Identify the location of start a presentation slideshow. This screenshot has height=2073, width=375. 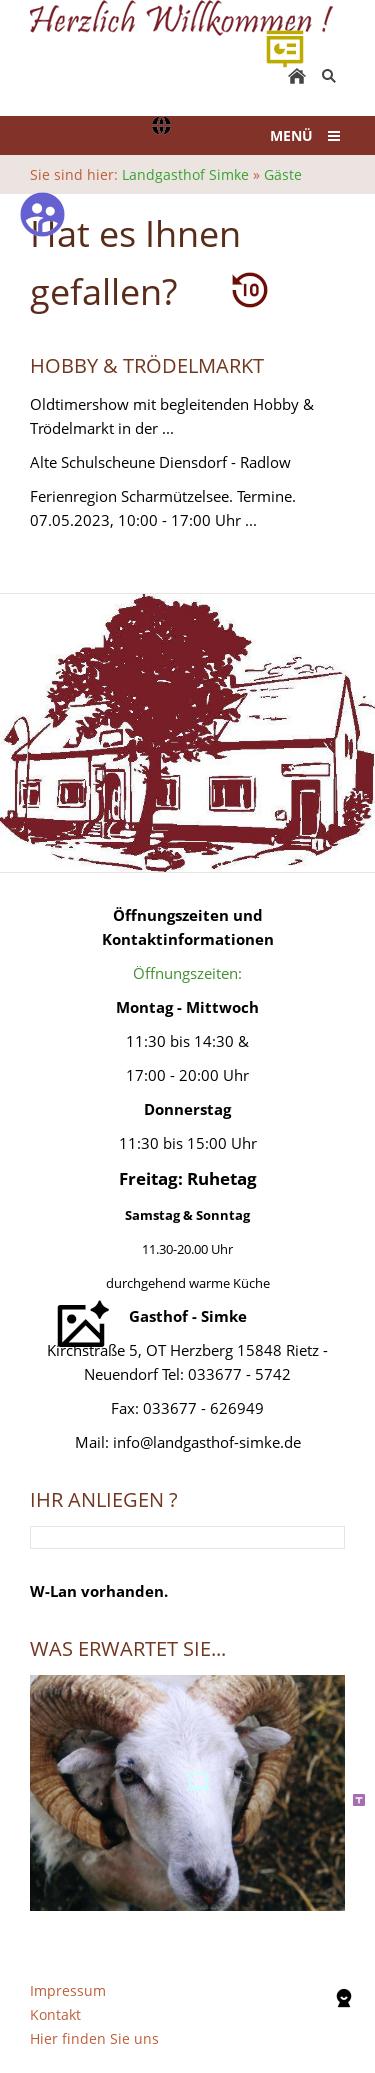
(285, 47).